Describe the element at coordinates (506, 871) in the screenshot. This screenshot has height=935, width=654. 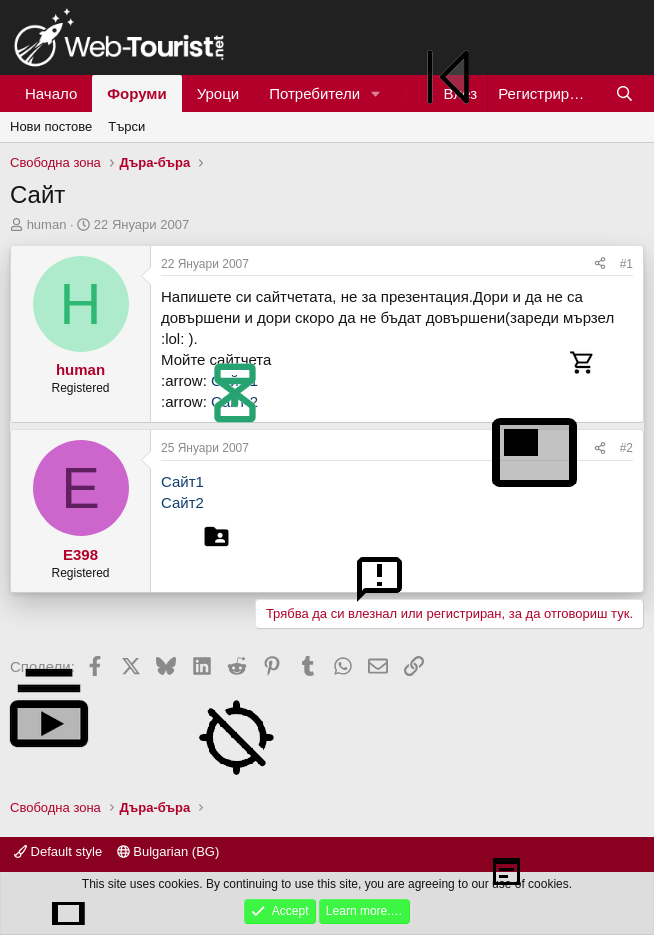
I see `open rich text editor` at that location.